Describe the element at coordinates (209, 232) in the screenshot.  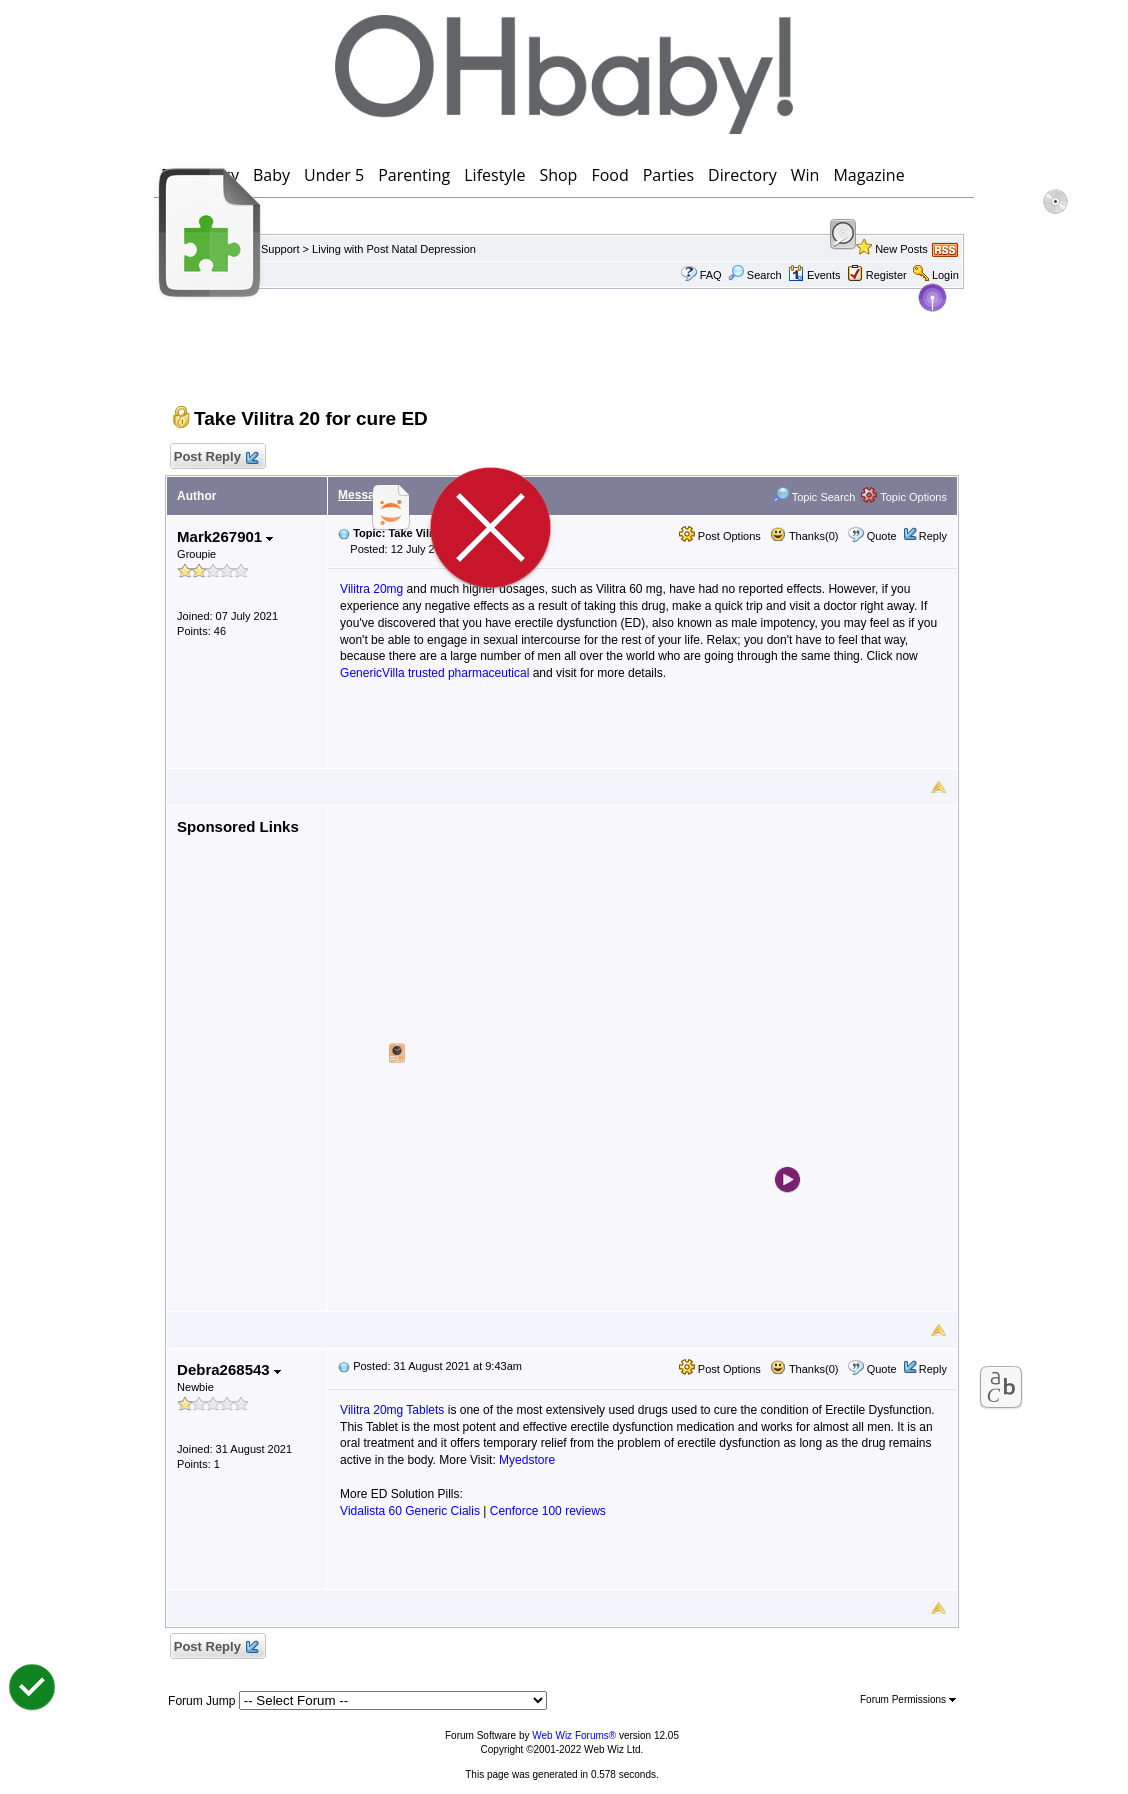
I see `openoffice or libreoffice extension file` at that location.